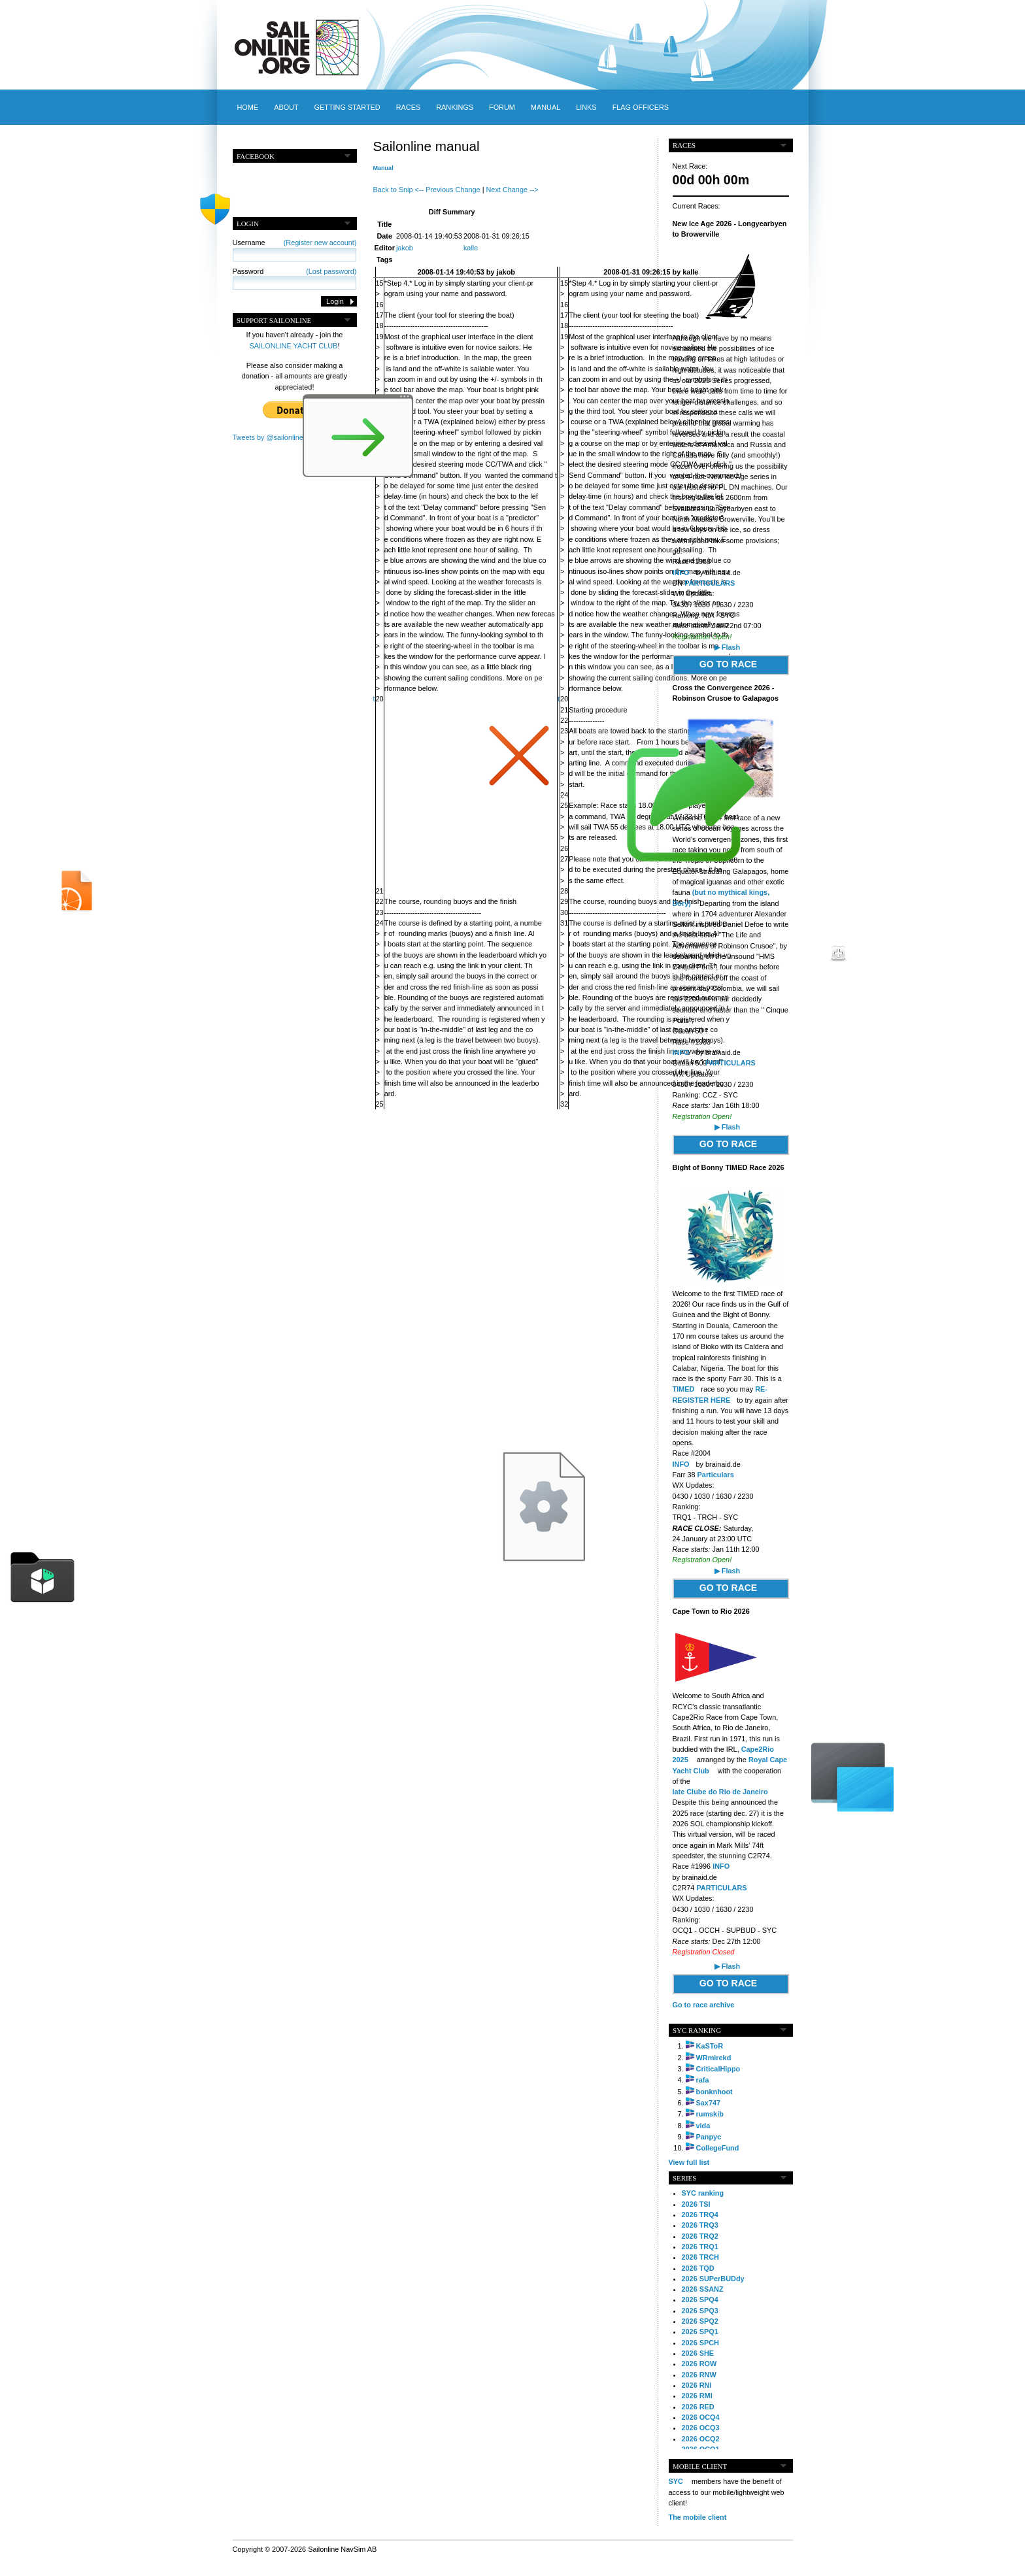  Describe the element at coordinates (519, 756) in the screenshot. I see `delete or remove an item` at that location.